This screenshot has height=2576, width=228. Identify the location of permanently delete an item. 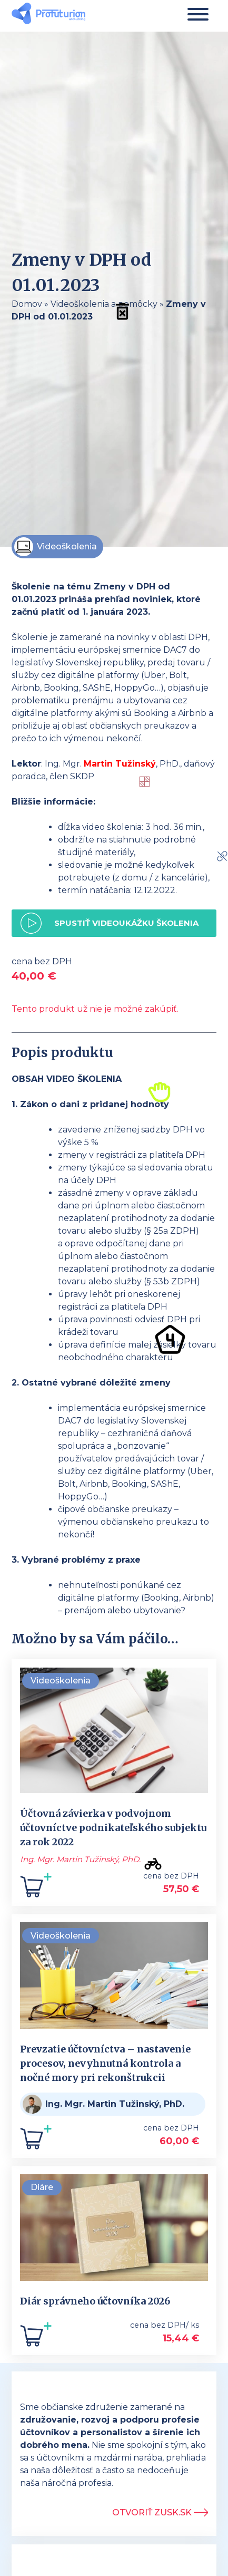
(122, 311).